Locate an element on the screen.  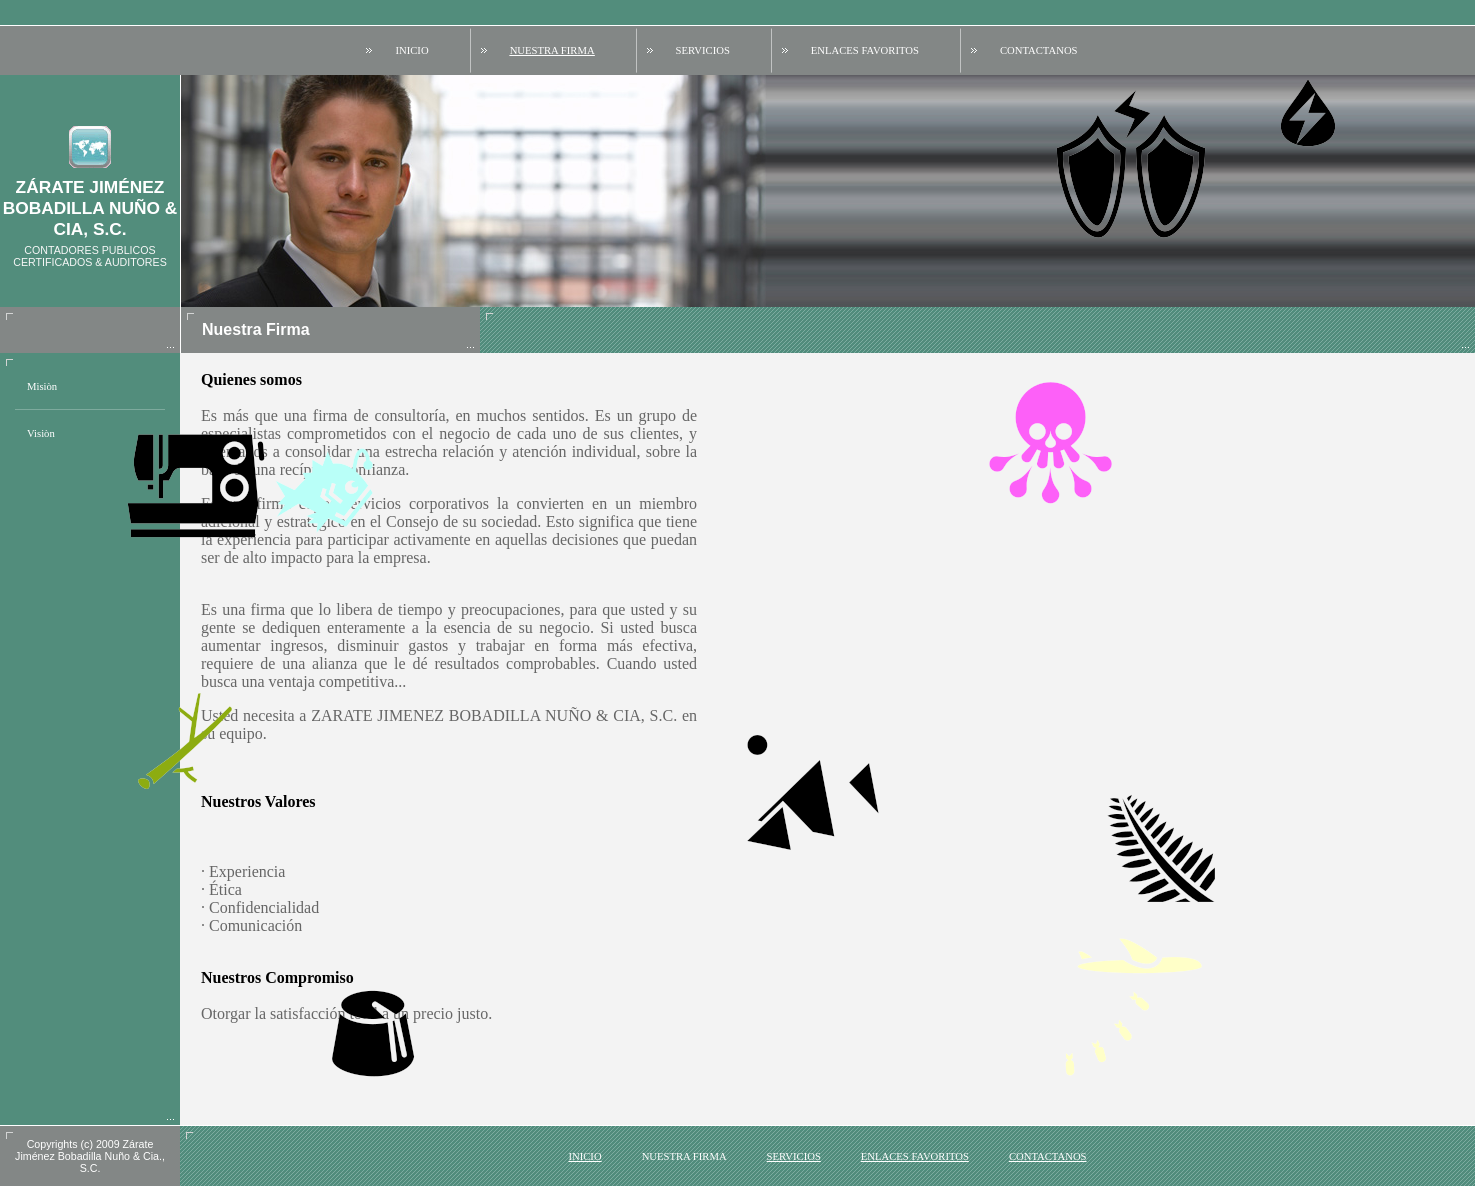
indicates a conflict or clash between protected elements is located at coordinates (1131, 164).